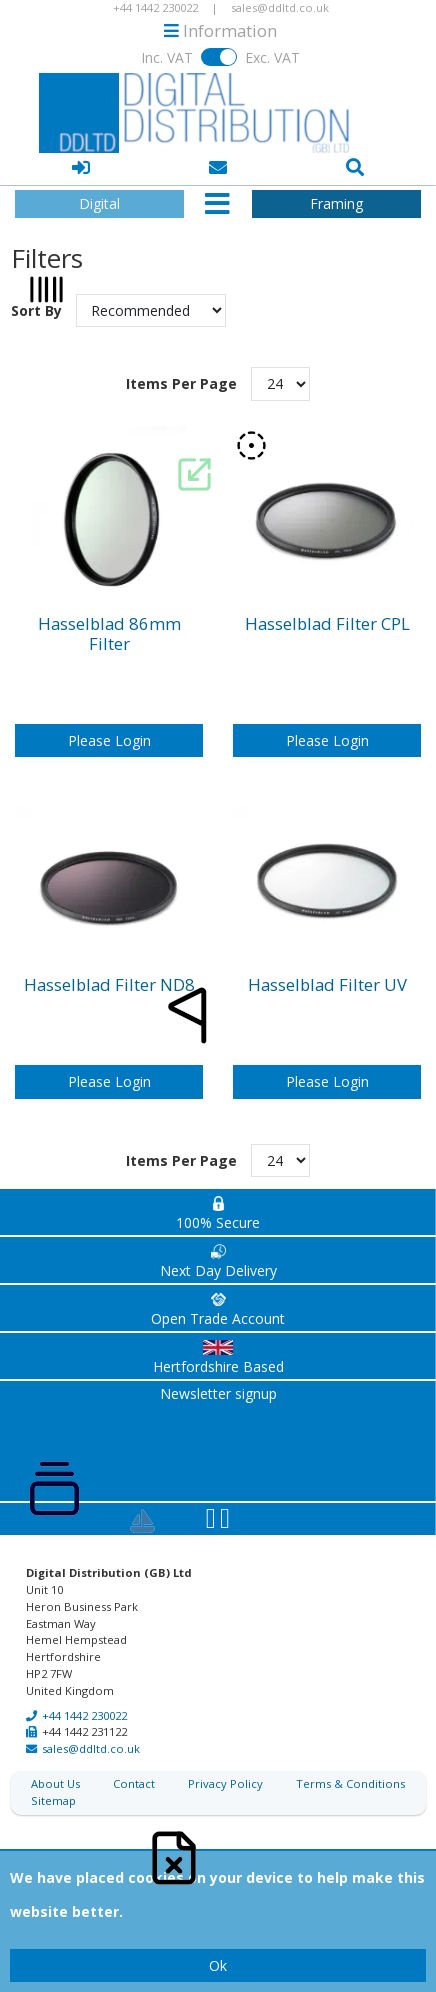 Image resolution: width=436 pixels, height=1992 pixels. What do you see at coordinates (251, 445) in the screenshot?
I see `set focus point or target area` at bounding box center [251, 445].